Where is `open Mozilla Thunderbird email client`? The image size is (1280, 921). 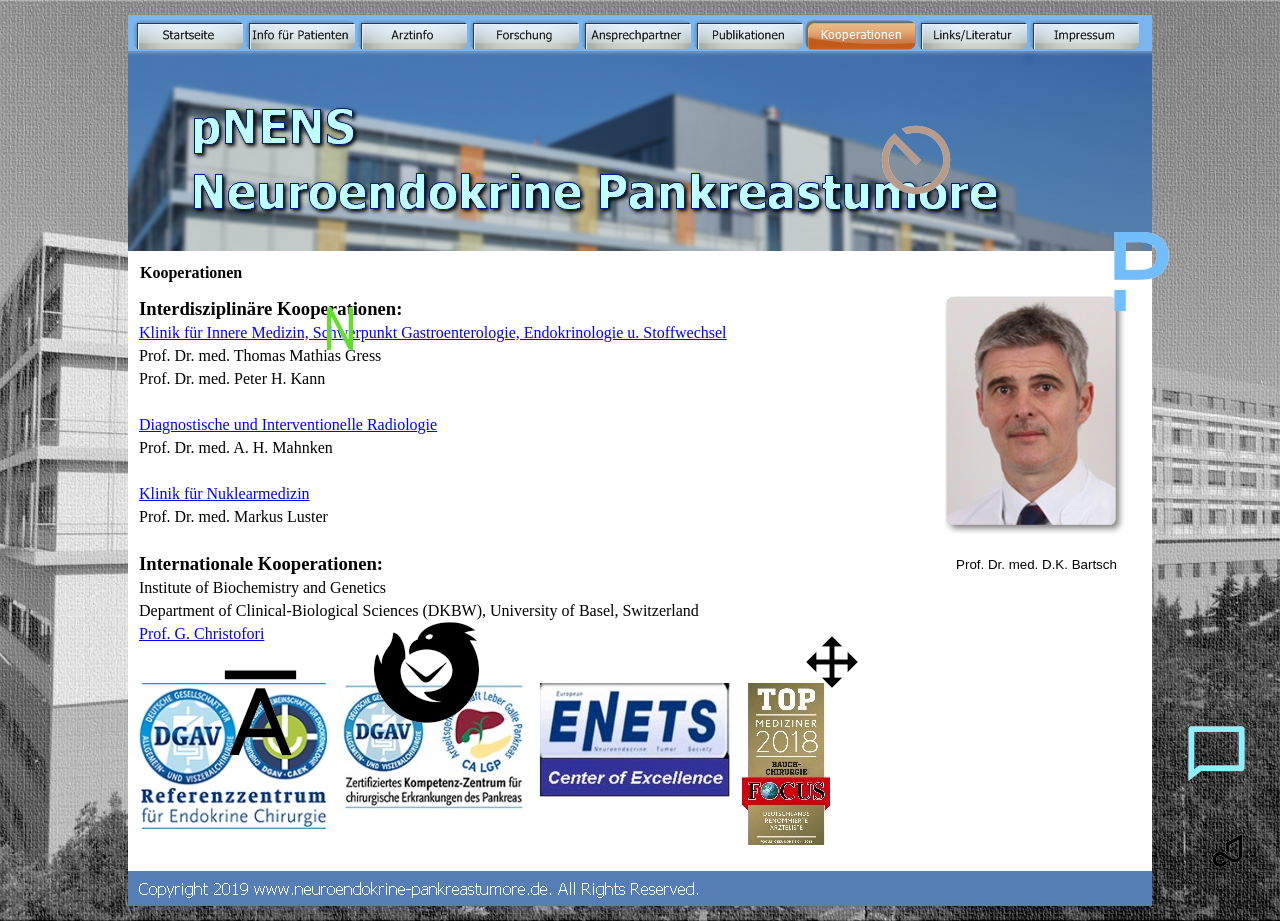 open Mozilla Thunderbird email client is located at coordinates (426, 672).